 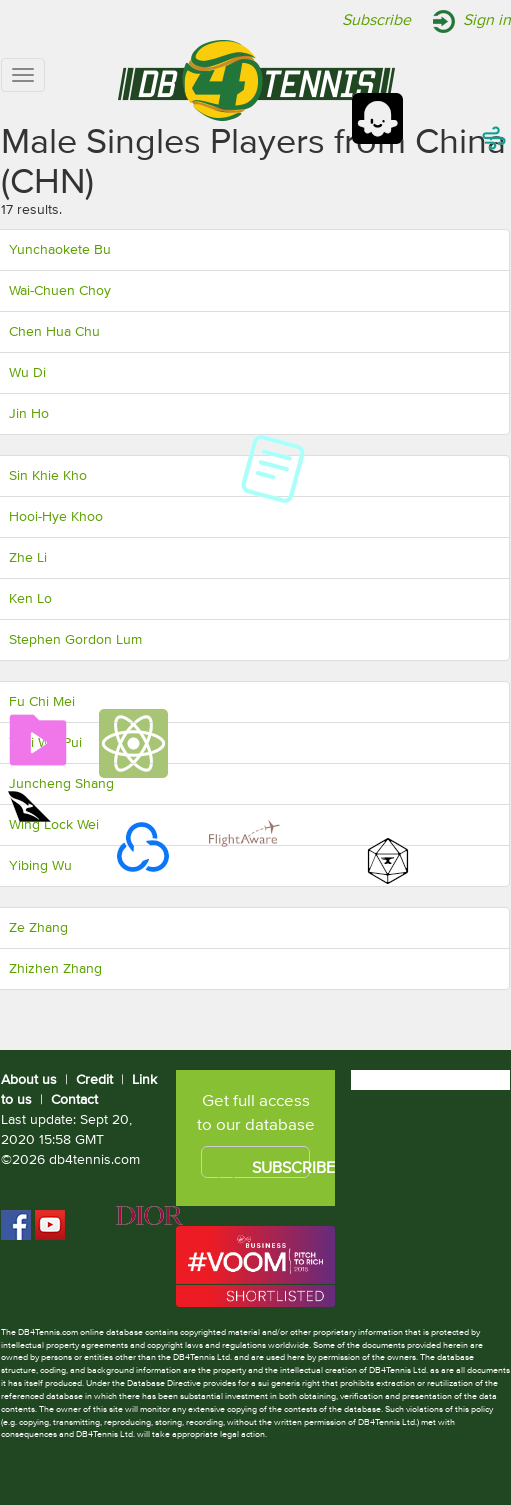 I want to click on countingworks pro app or service logo, so click(x=143, y=847).